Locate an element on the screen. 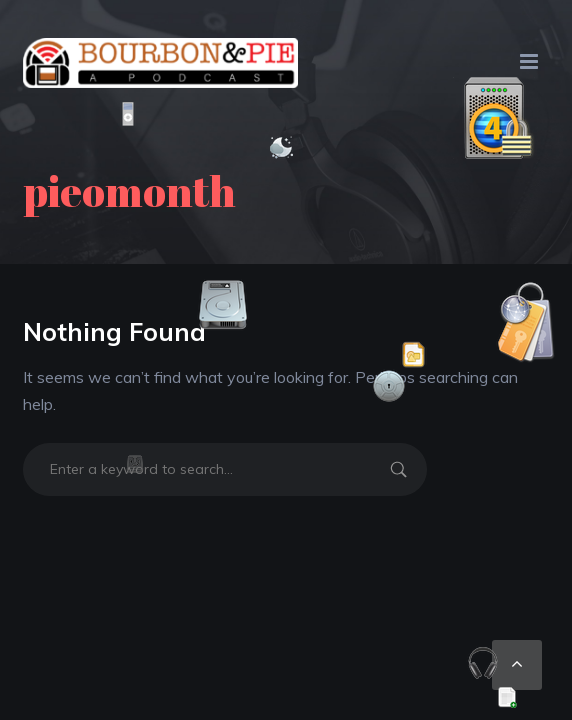 The height and width of the screenshot is (720, 572). manage single sign-on credentials and authentication is located at coordinates (526, 322).